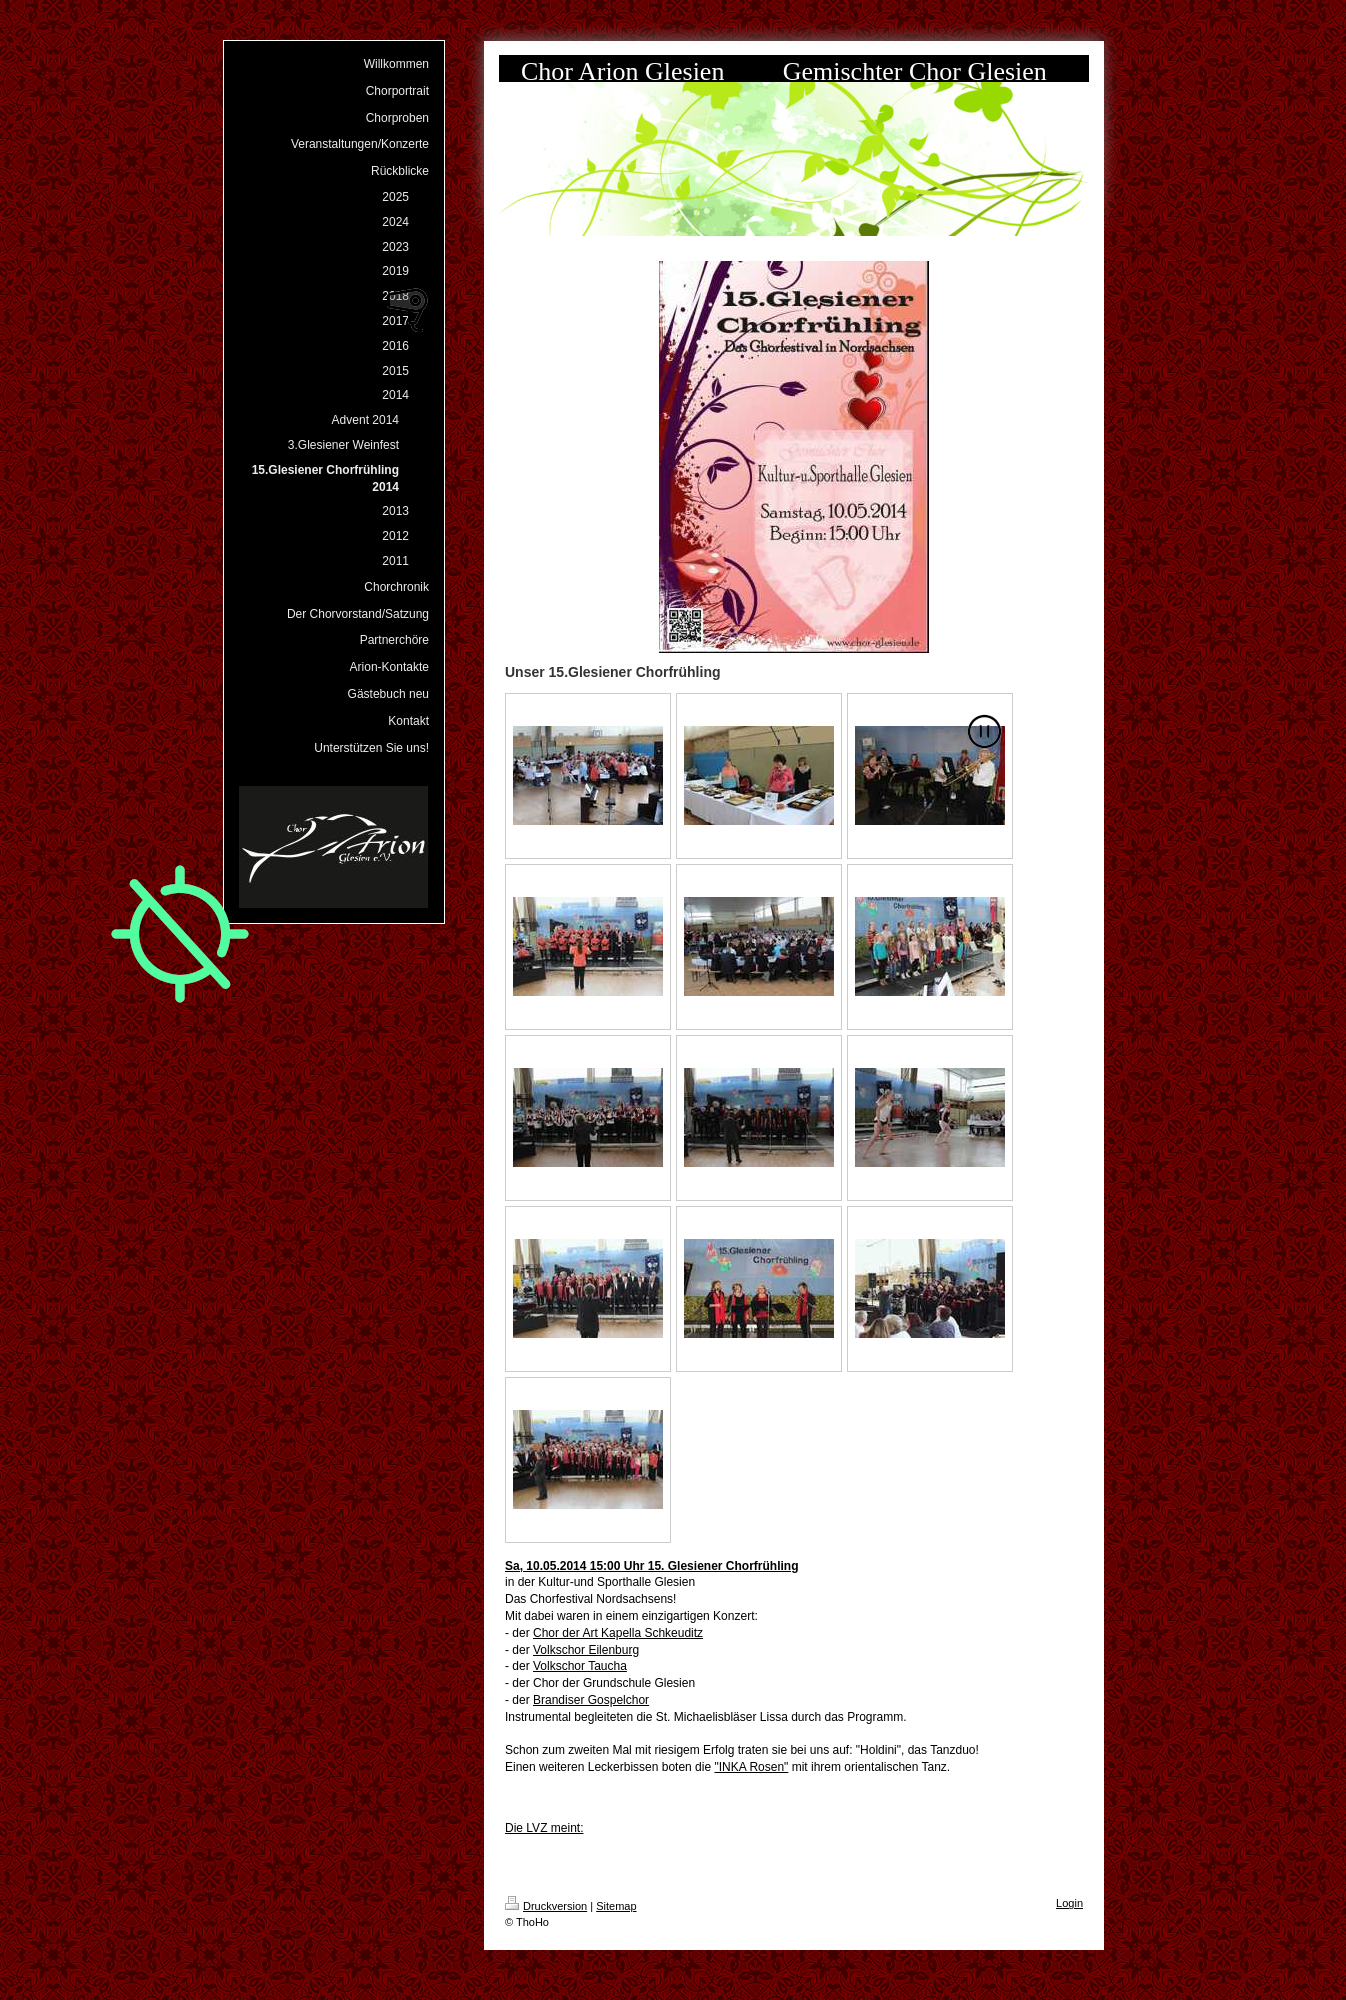 This screenshot has width=1346, height=2000. What do you see at coordinates (984, 731) in the screenshot?
I see `pause media playback` at bounding box center [984, 731].